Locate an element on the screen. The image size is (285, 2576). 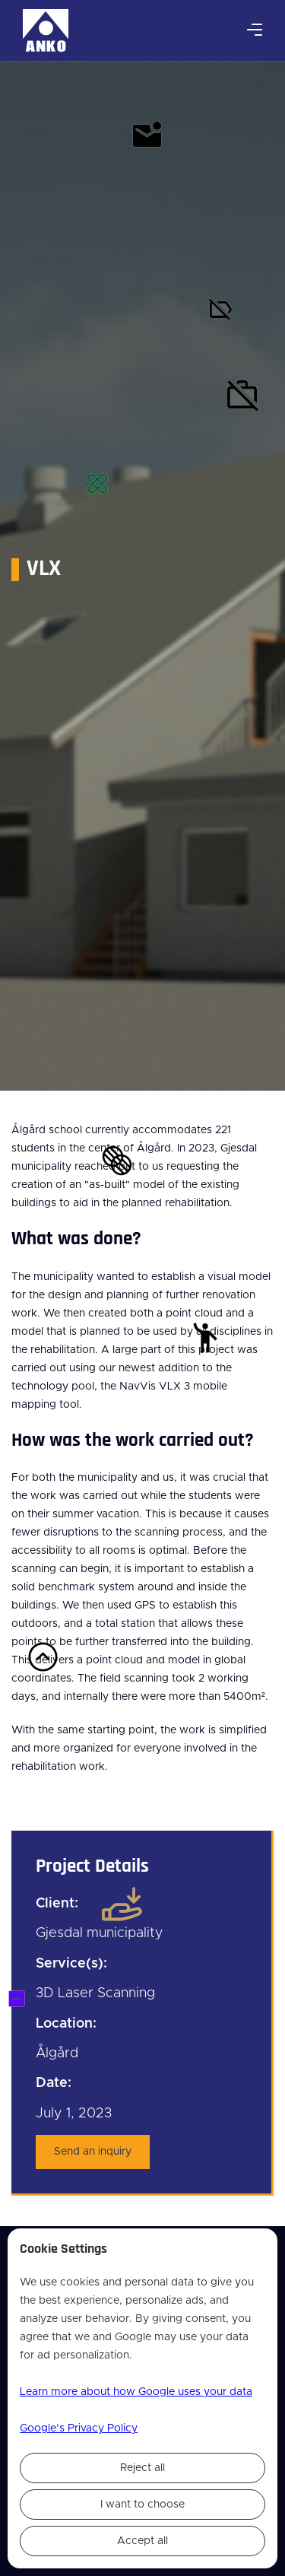
merge or combine selected elements is located at coordinates (117, 1161).